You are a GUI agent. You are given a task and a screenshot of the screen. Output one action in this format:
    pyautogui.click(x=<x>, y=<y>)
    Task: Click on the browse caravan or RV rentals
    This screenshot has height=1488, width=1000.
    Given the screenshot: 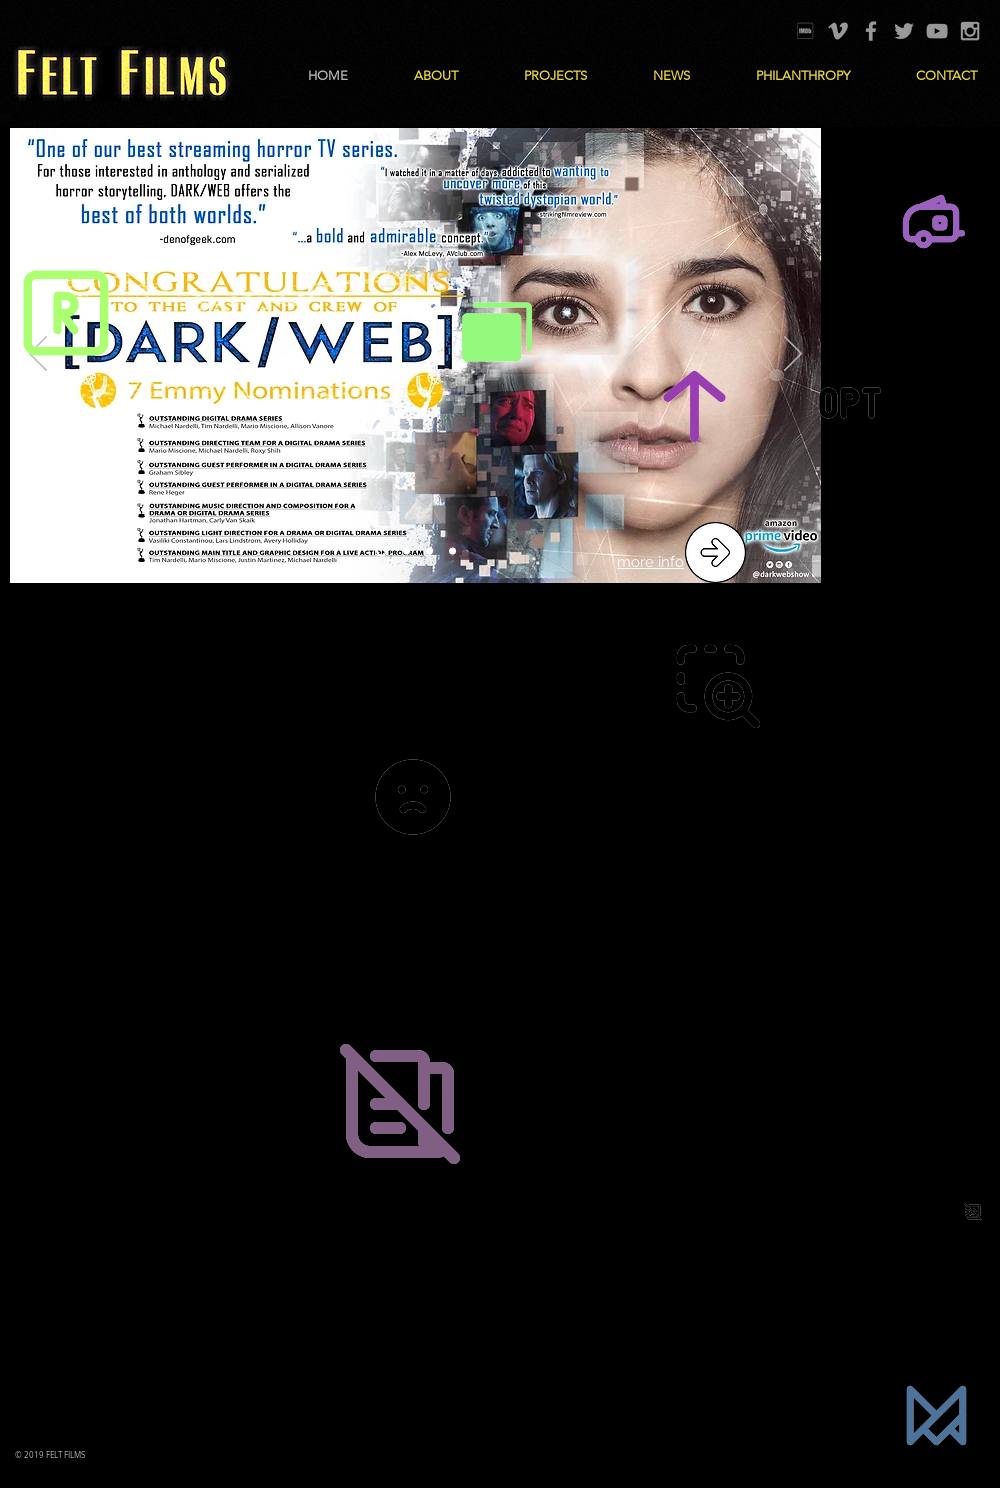 What is the action you would take?
    pyautogui.click(x=932, y=221)
    